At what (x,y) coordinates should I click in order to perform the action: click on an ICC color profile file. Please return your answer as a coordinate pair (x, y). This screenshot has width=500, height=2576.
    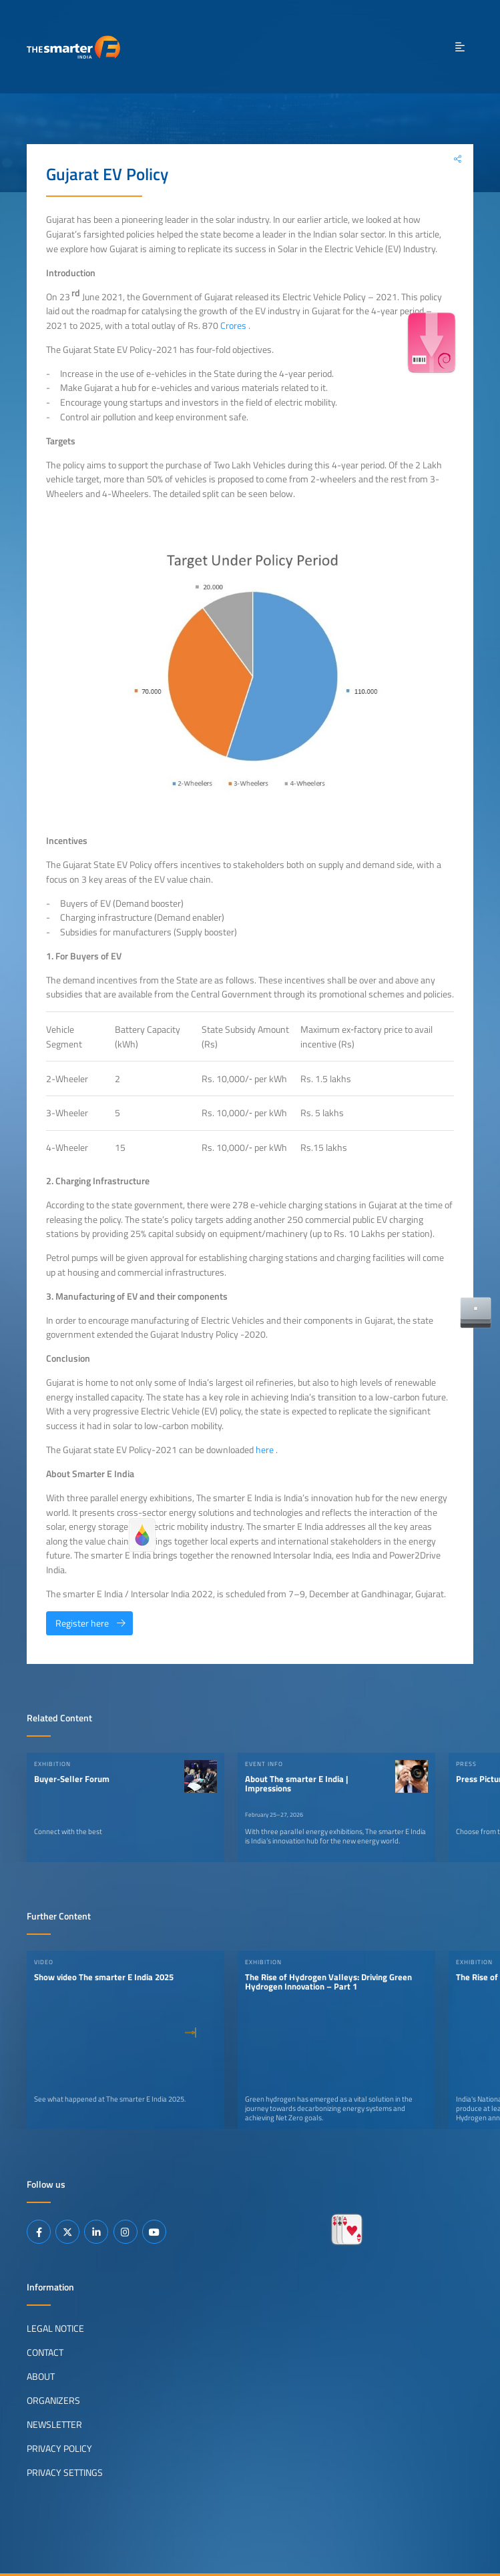
    Looking at the image, I should click on (142, 1535).